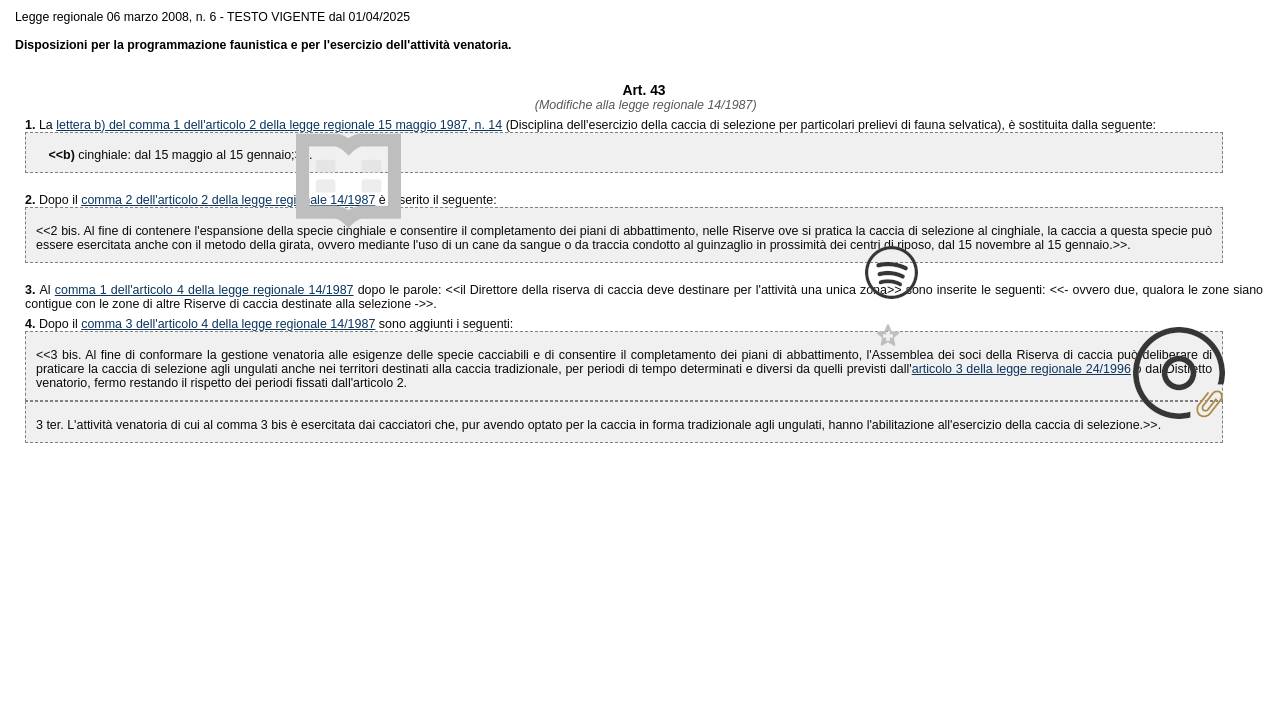 Image resolution: width=1288 pixels, height=720 pixels. I want to click on add to favorites, so click(888, 336).